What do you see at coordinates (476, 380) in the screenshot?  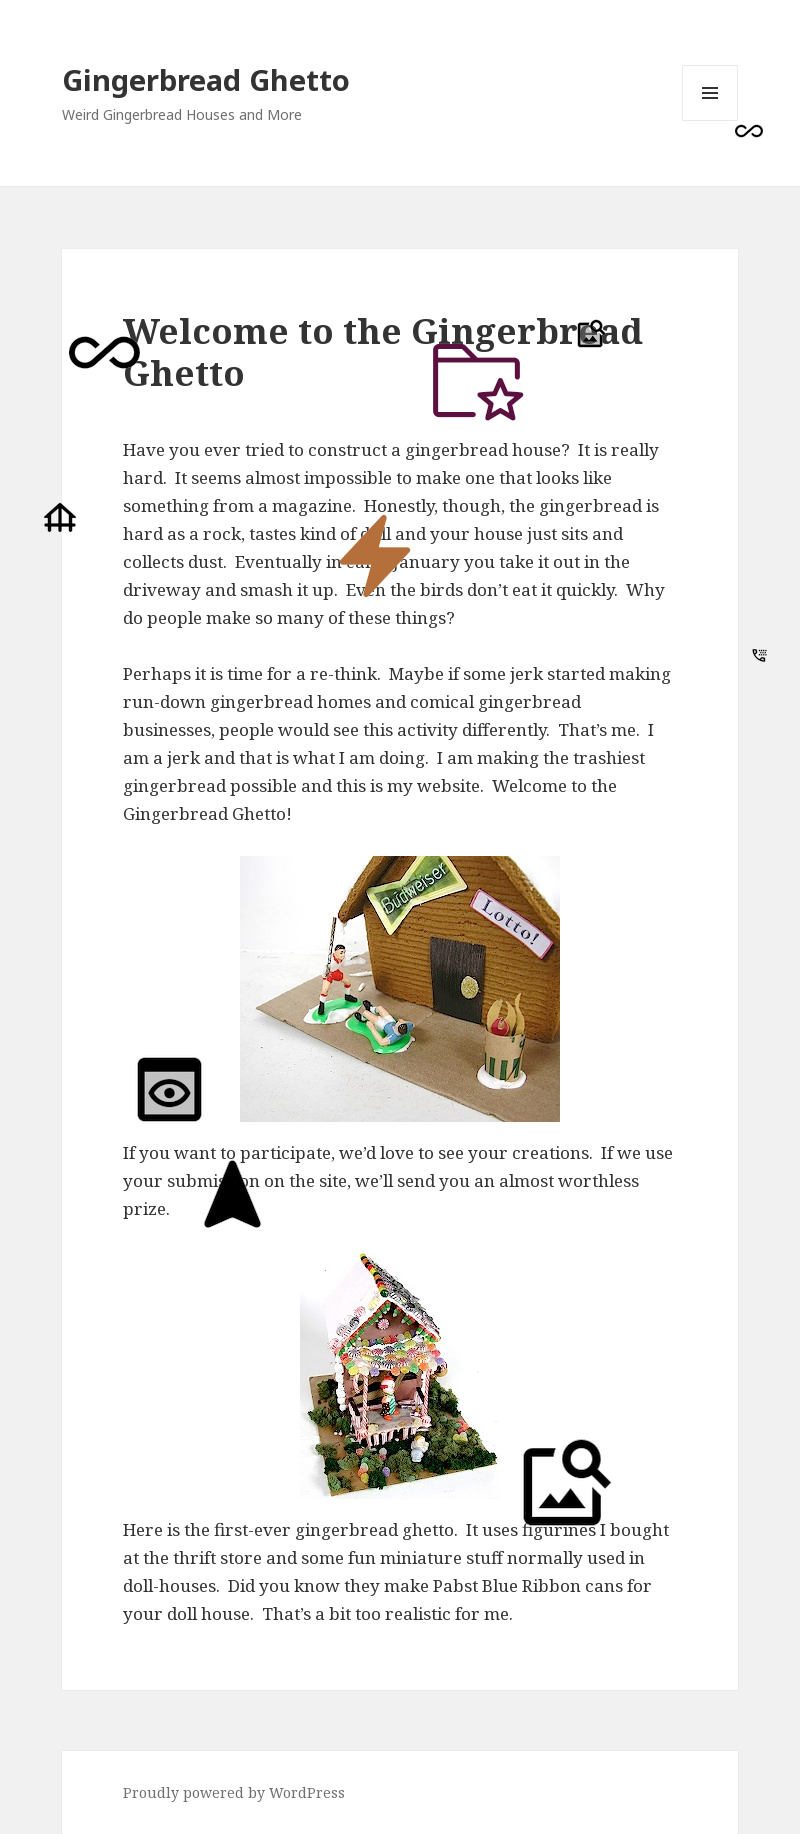 I see `access your starred or favorite files` at bounding box center [476, 380].